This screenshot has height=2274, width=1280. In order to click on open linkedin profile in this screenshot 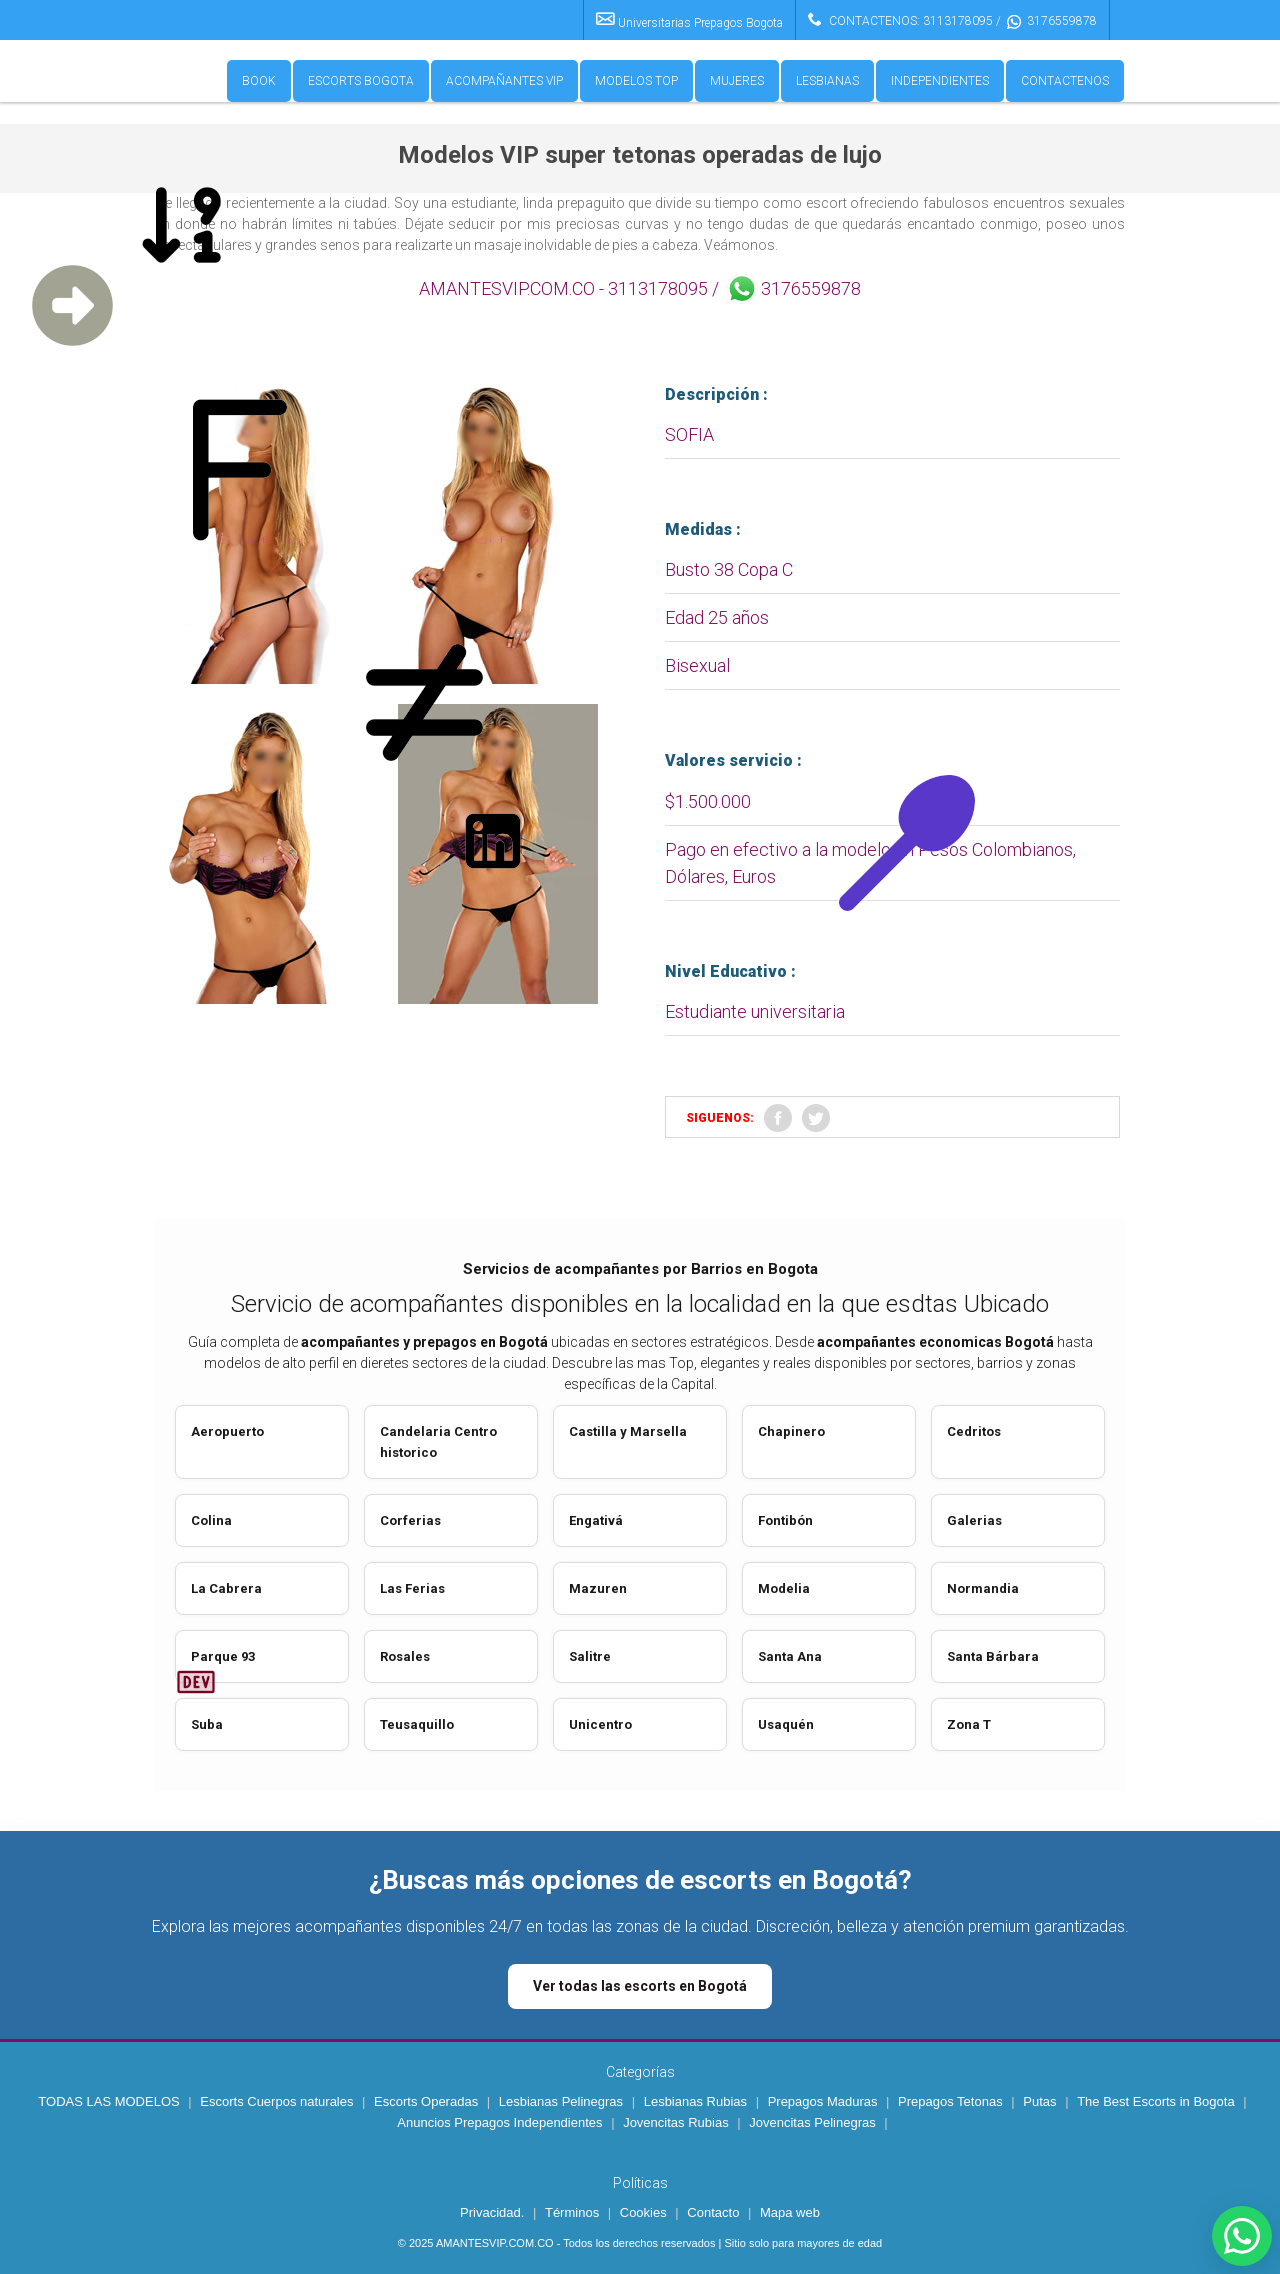, I will do `click(493, 841)`.